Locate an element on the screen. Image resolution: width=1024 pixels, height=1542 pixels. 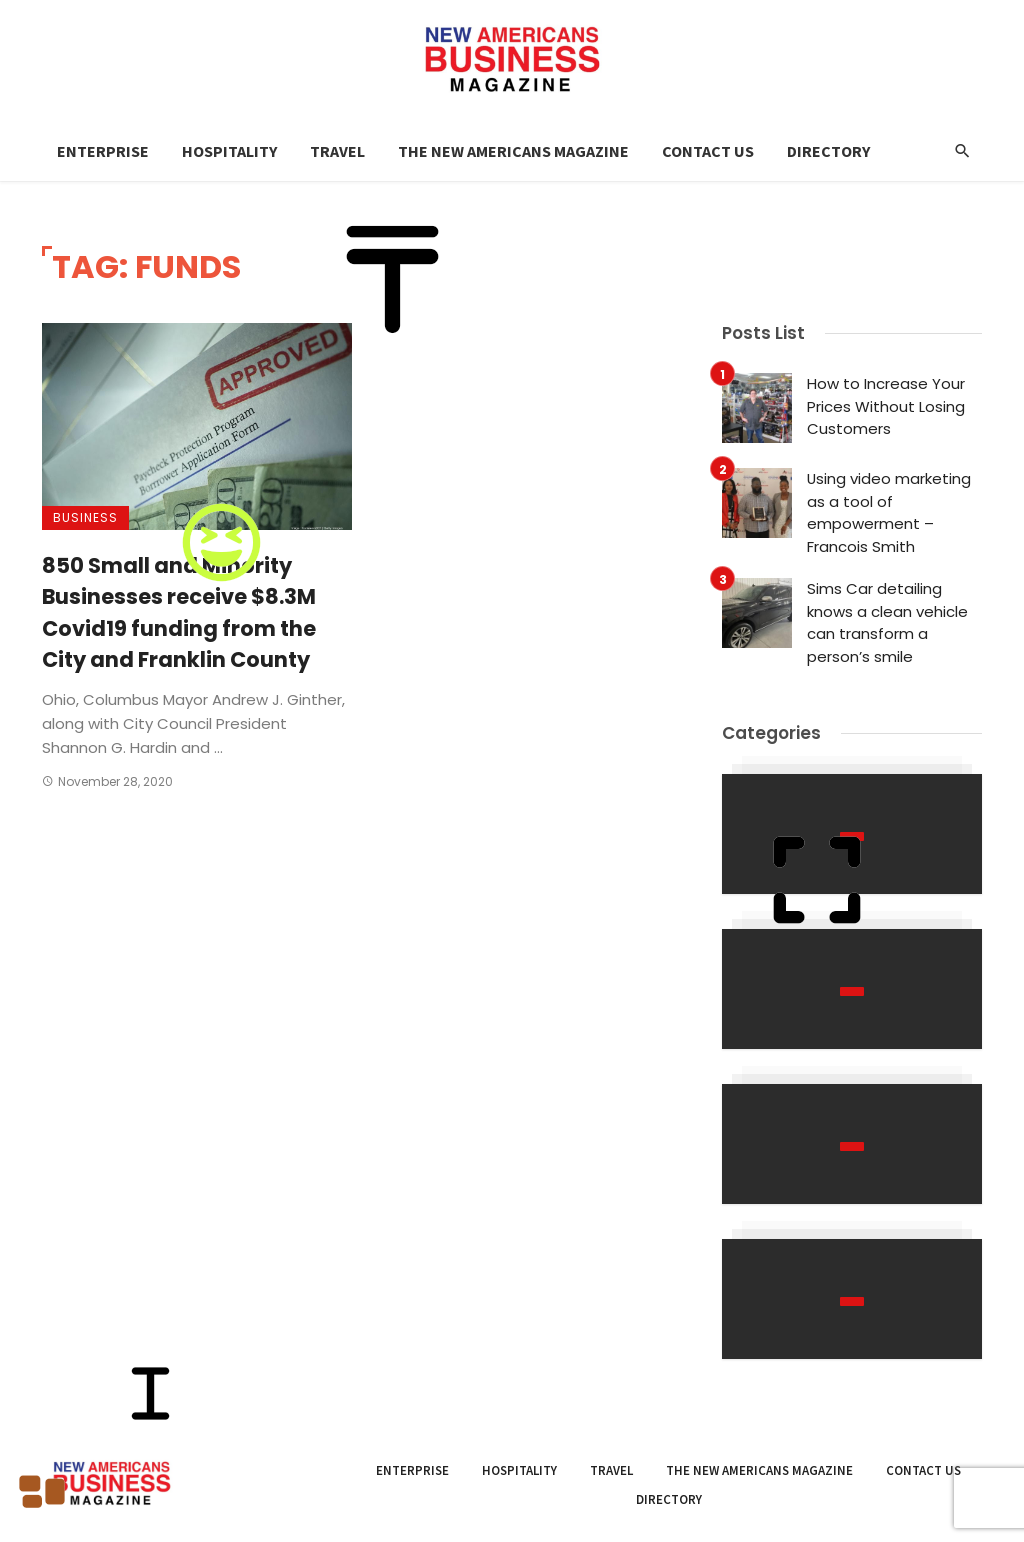
indicates kazakhstani tenge currency is located at coordinates (392, 279).